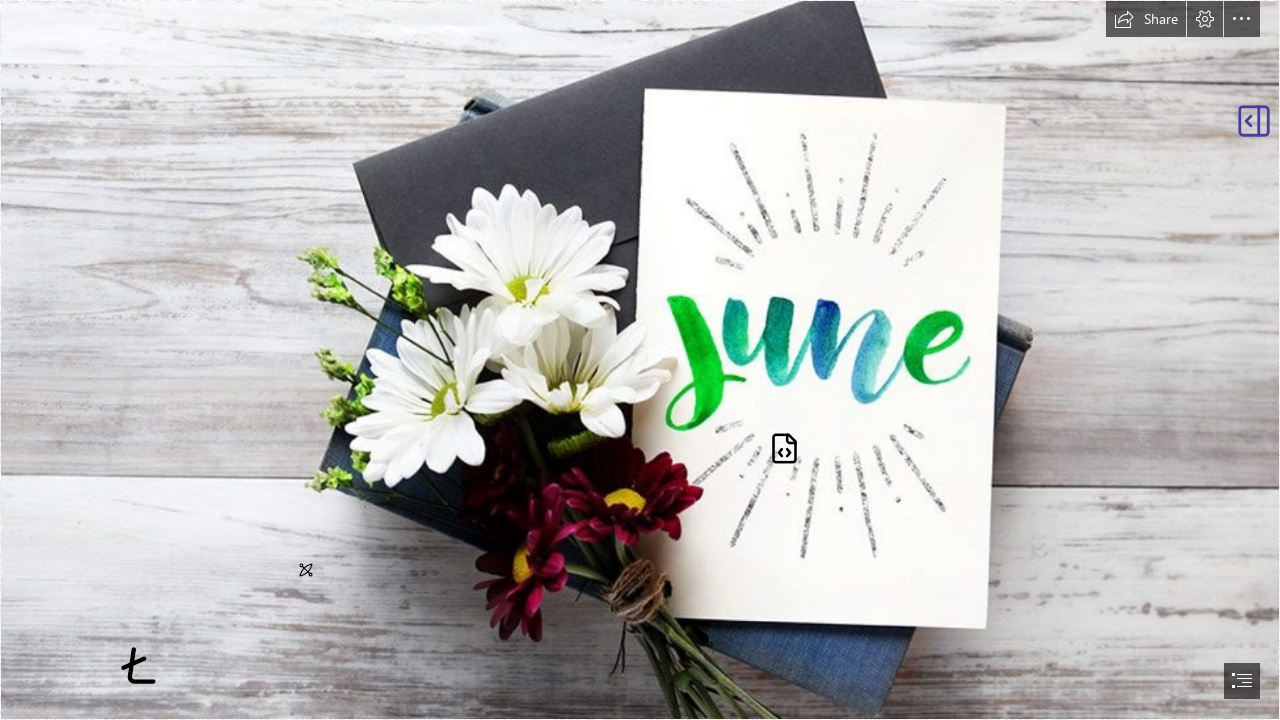  What do you see at coordinates (784, 448) in the screenshot?
I see `view source code file` at bounding box center [784, 448].